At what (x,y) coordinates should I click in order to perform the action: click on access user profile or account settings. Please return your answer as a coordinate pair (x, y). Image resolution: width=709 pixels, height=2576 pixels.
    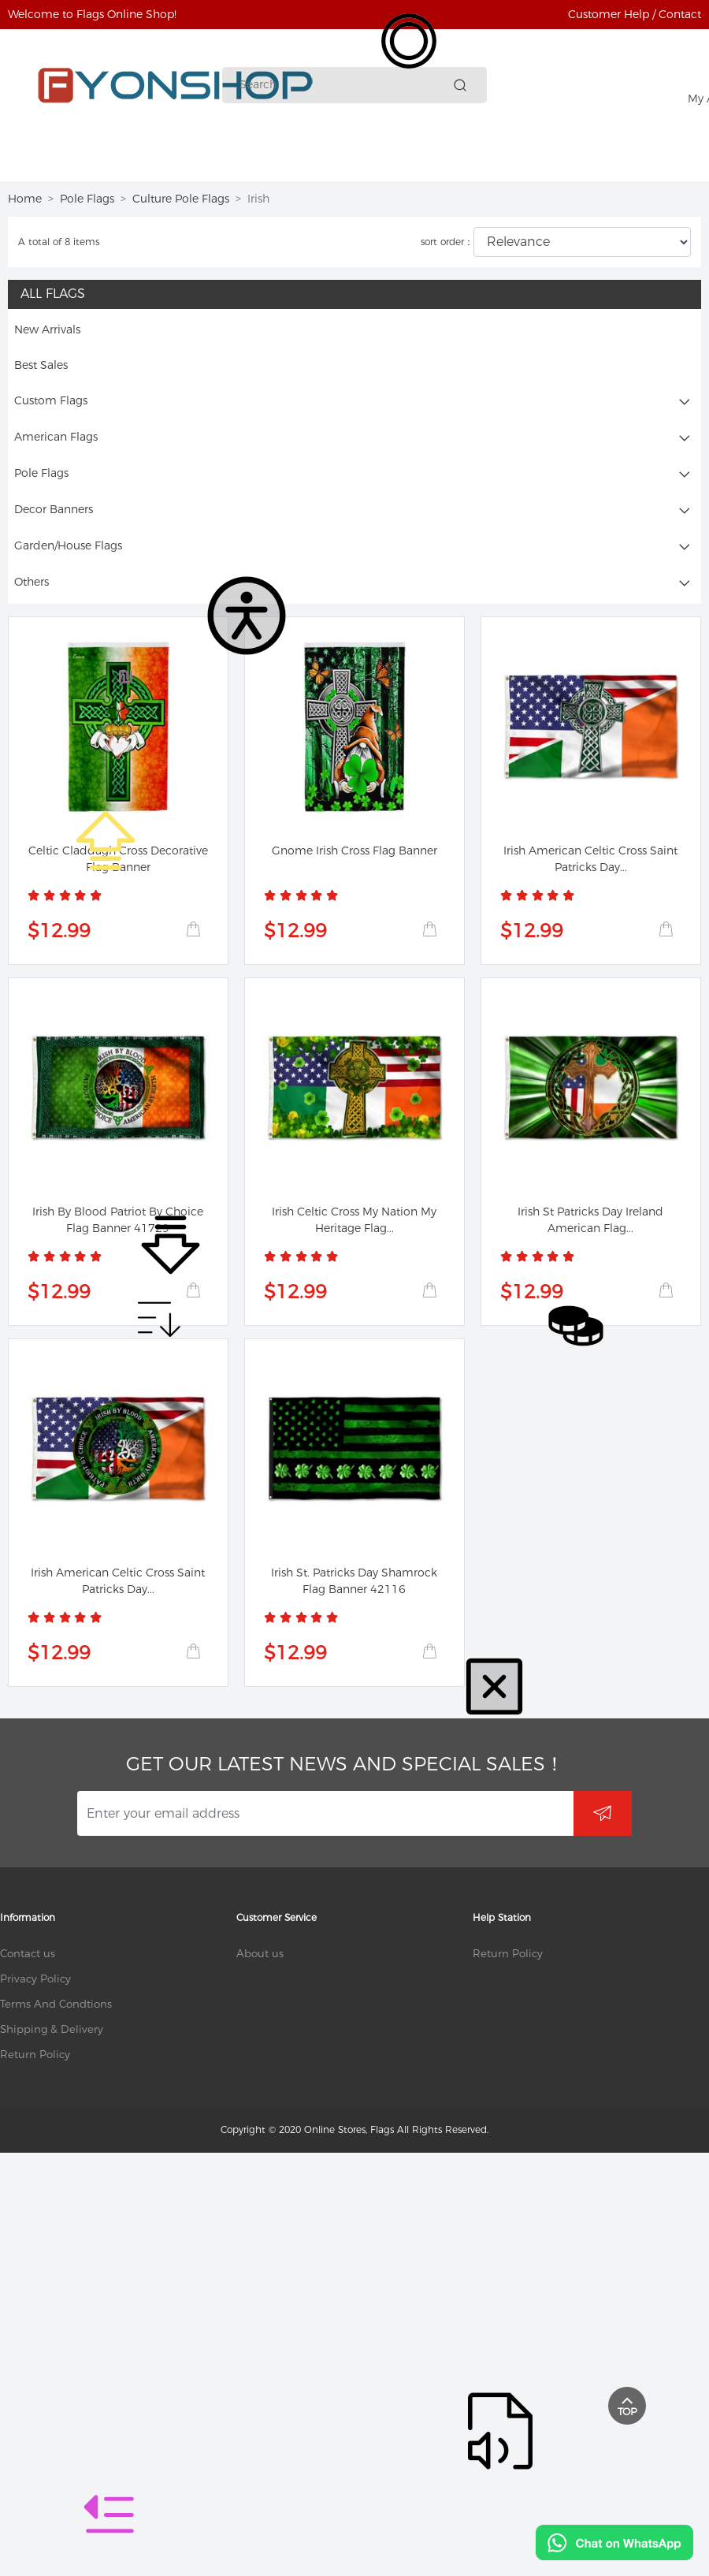
    Looking at the image, I should click on (247, 616).